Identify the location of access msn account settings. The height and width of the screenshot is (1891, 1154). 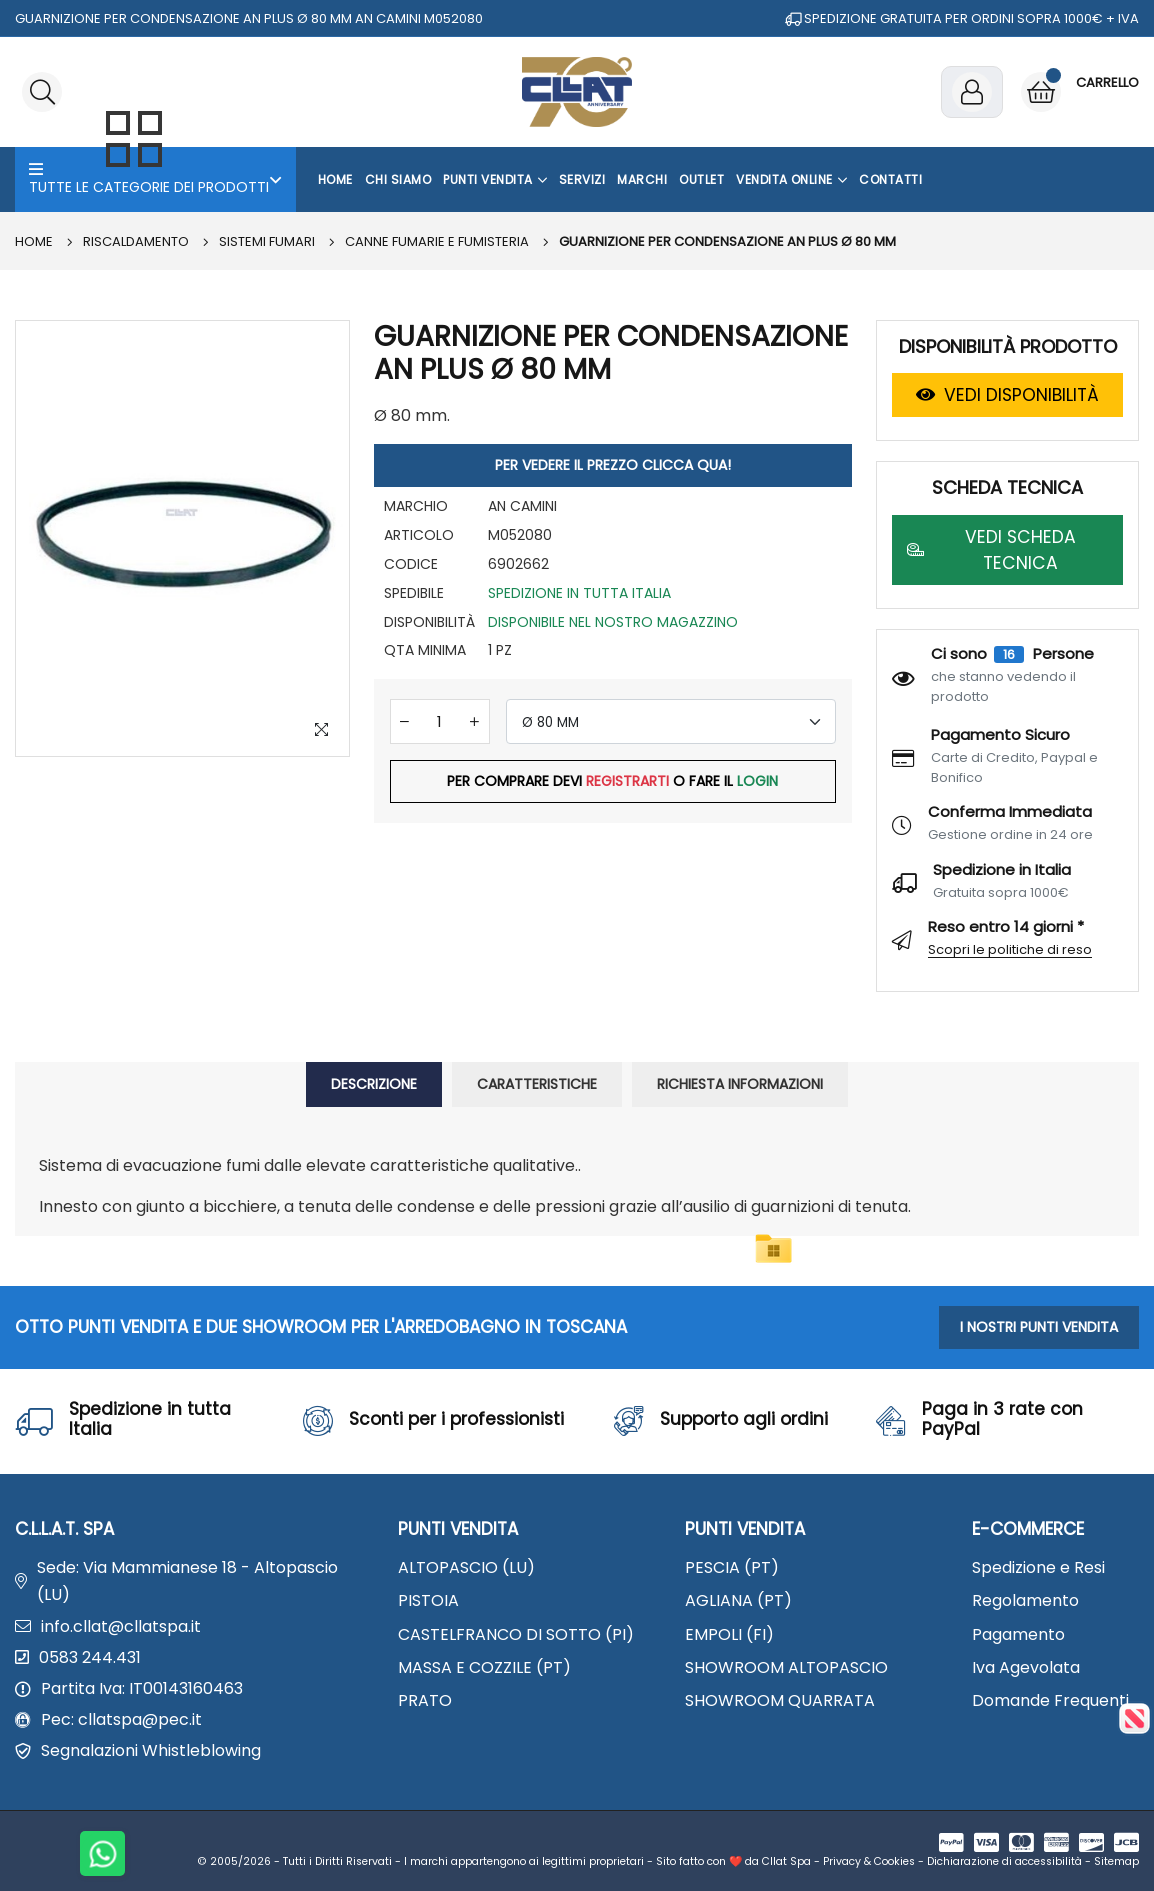
(134, 139).